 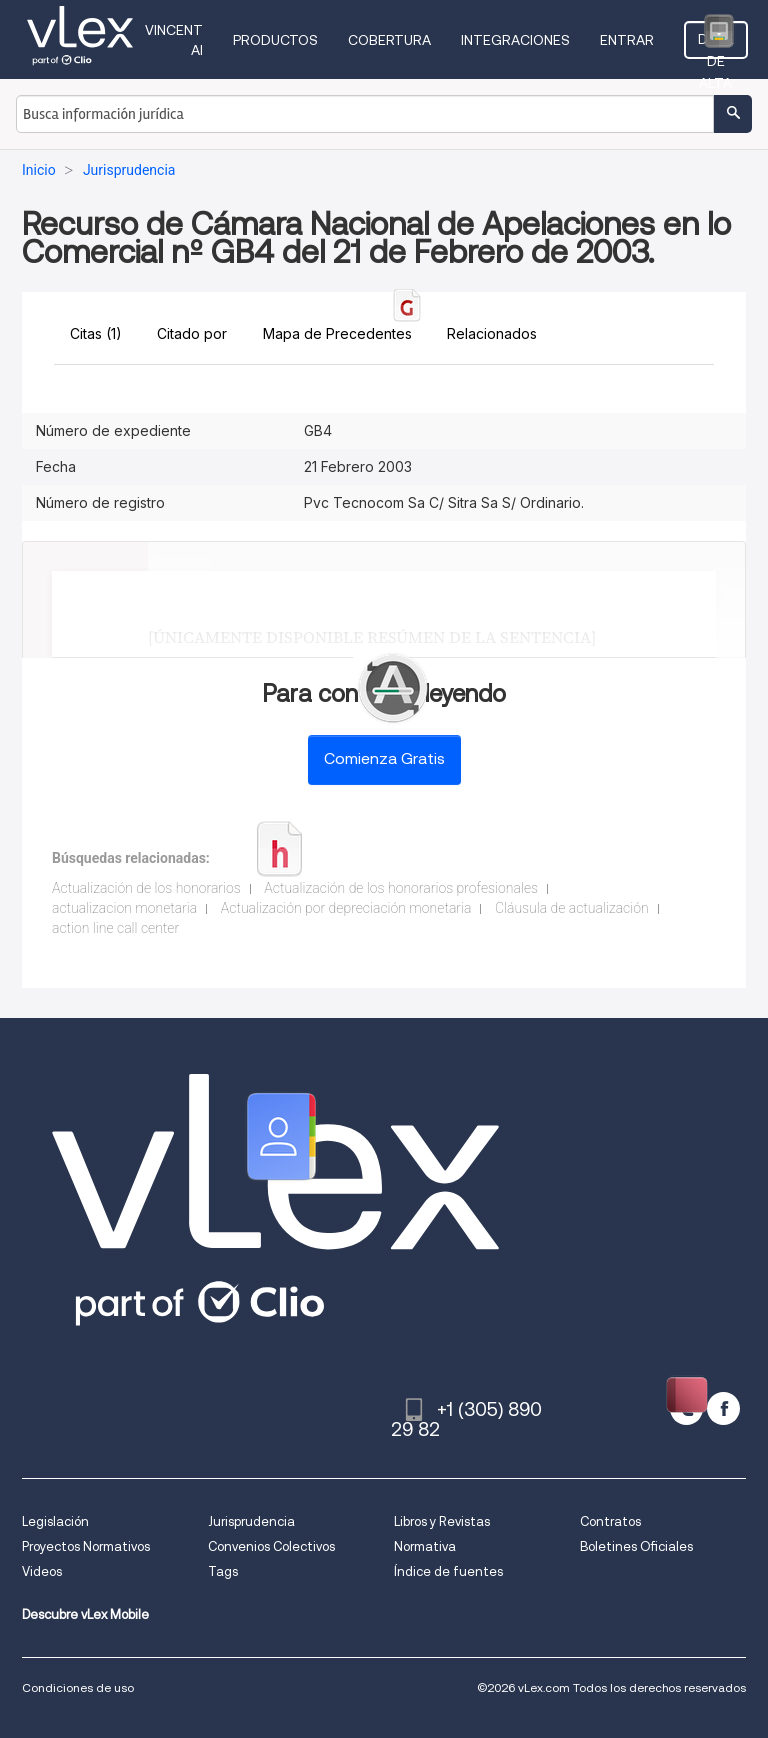 What do you see at coordinates (719, 31) in the screenshot?
I see `nintendo ds rom file` at bounding box center [719, 31].